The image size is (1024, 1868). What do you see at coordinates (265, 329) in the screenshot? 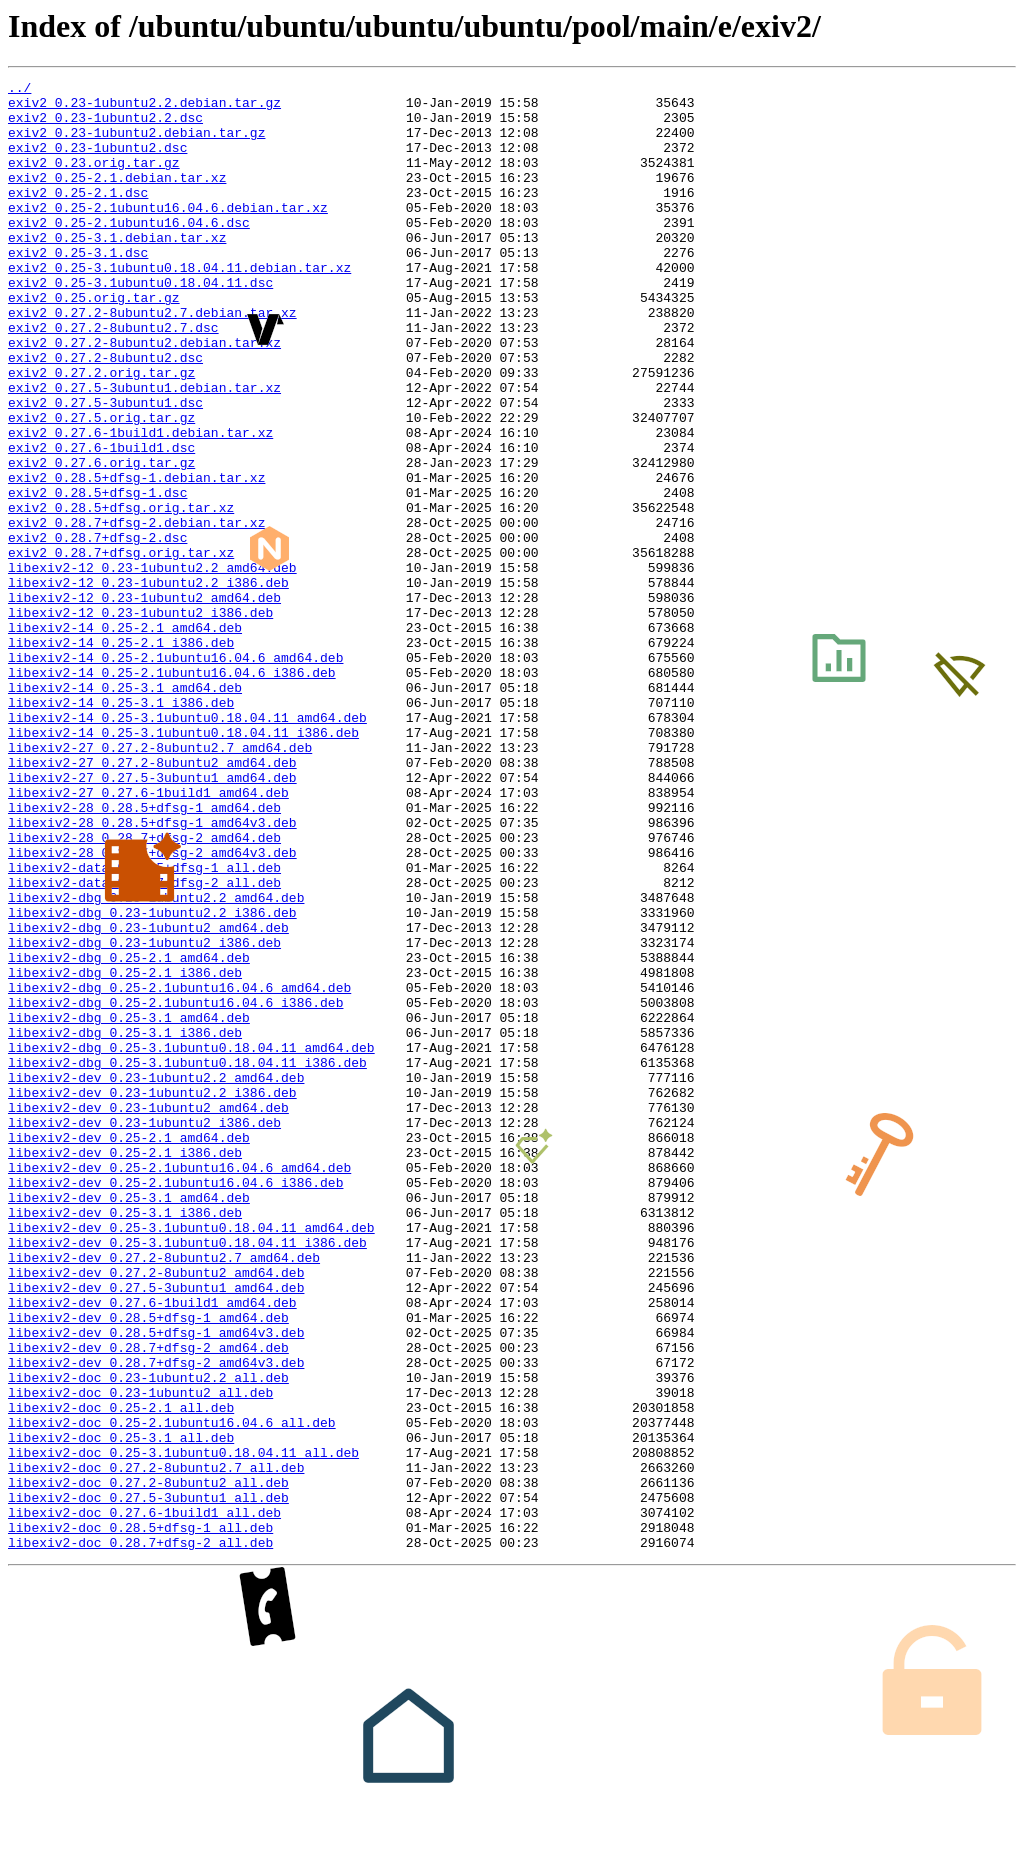
I see `vega visualization library logo` at bounding box center [265, 329].